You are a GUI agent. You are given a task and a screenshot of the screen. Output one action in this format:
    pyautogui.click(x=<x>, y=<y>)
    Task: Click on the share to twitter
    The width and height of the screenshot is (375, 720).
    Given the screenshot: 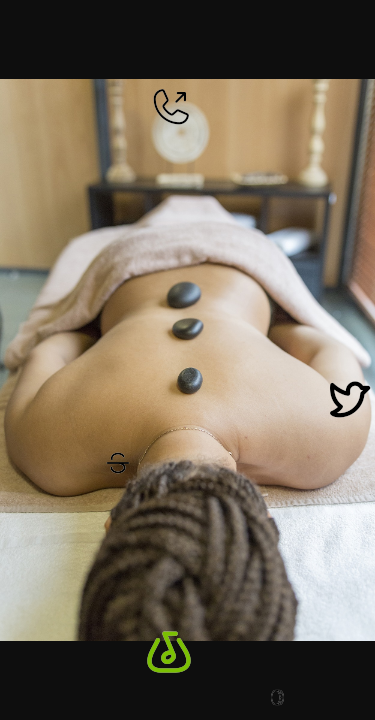 What is the action you would take?
    pyautogui.click(x=348, y=398)
    